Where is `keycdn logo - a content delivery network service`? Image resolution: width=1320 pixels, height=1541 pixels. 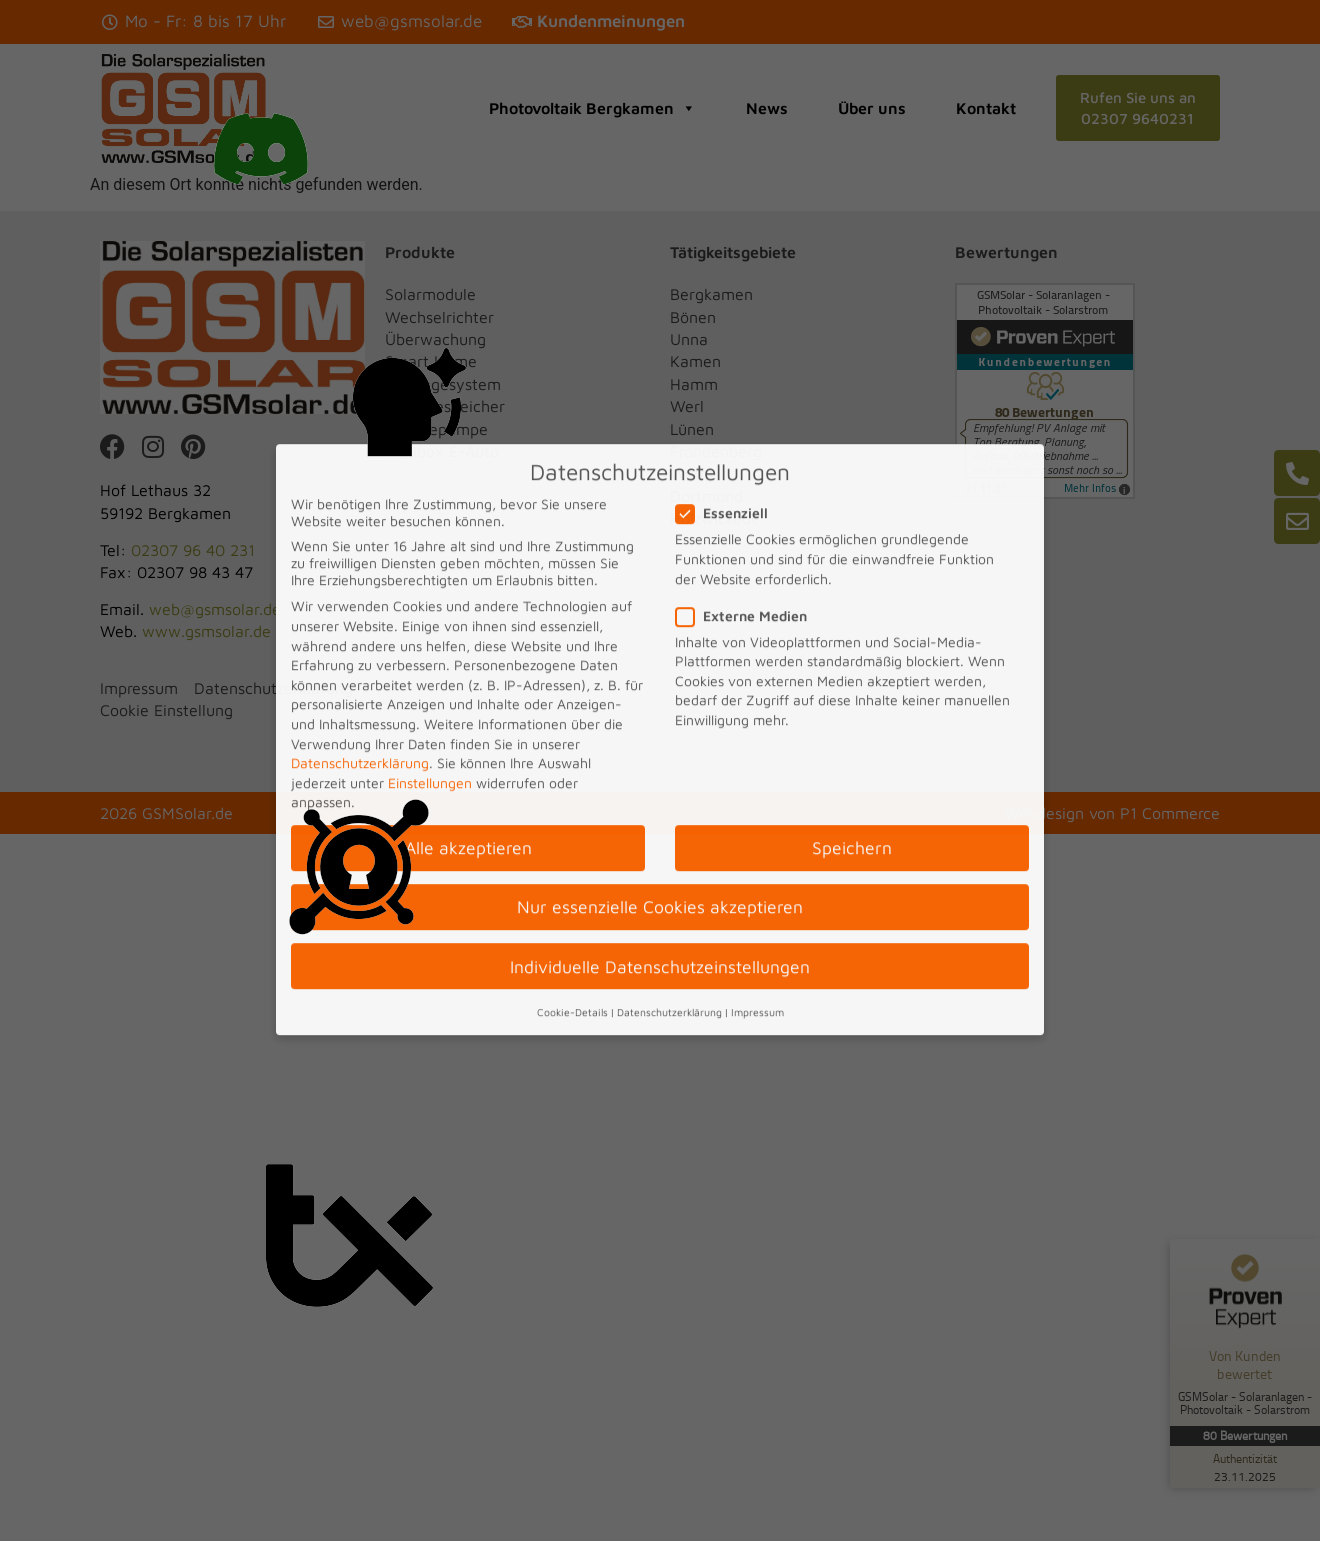 keycdn logo - a content delivery network service is located at coordinates (359, 867).